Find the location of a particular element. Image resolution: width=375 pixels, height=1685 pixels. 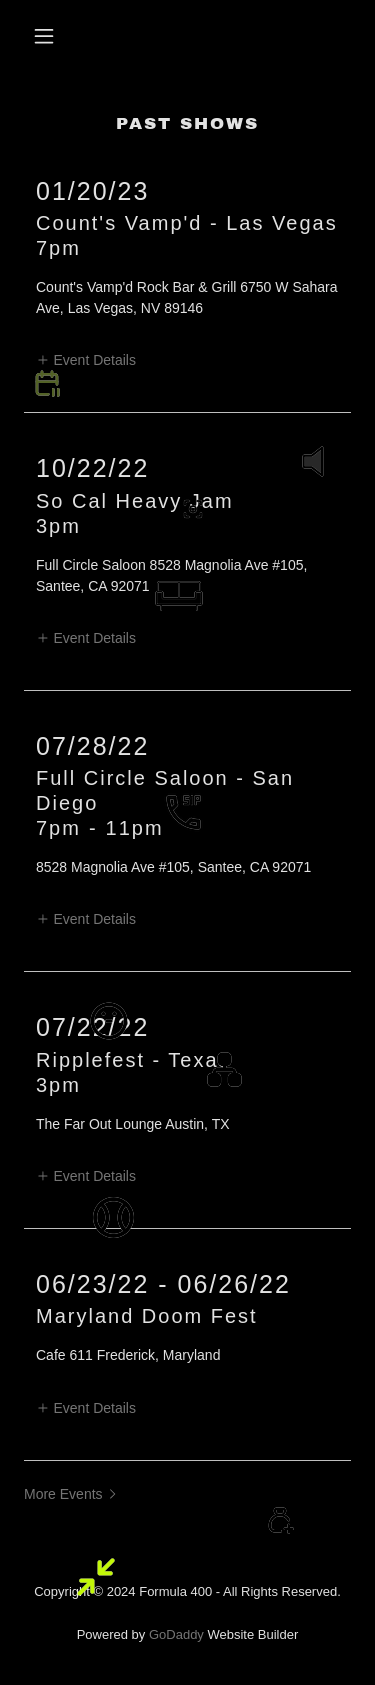

minimize or collapse the current window is located at coordinates (96, 1577).